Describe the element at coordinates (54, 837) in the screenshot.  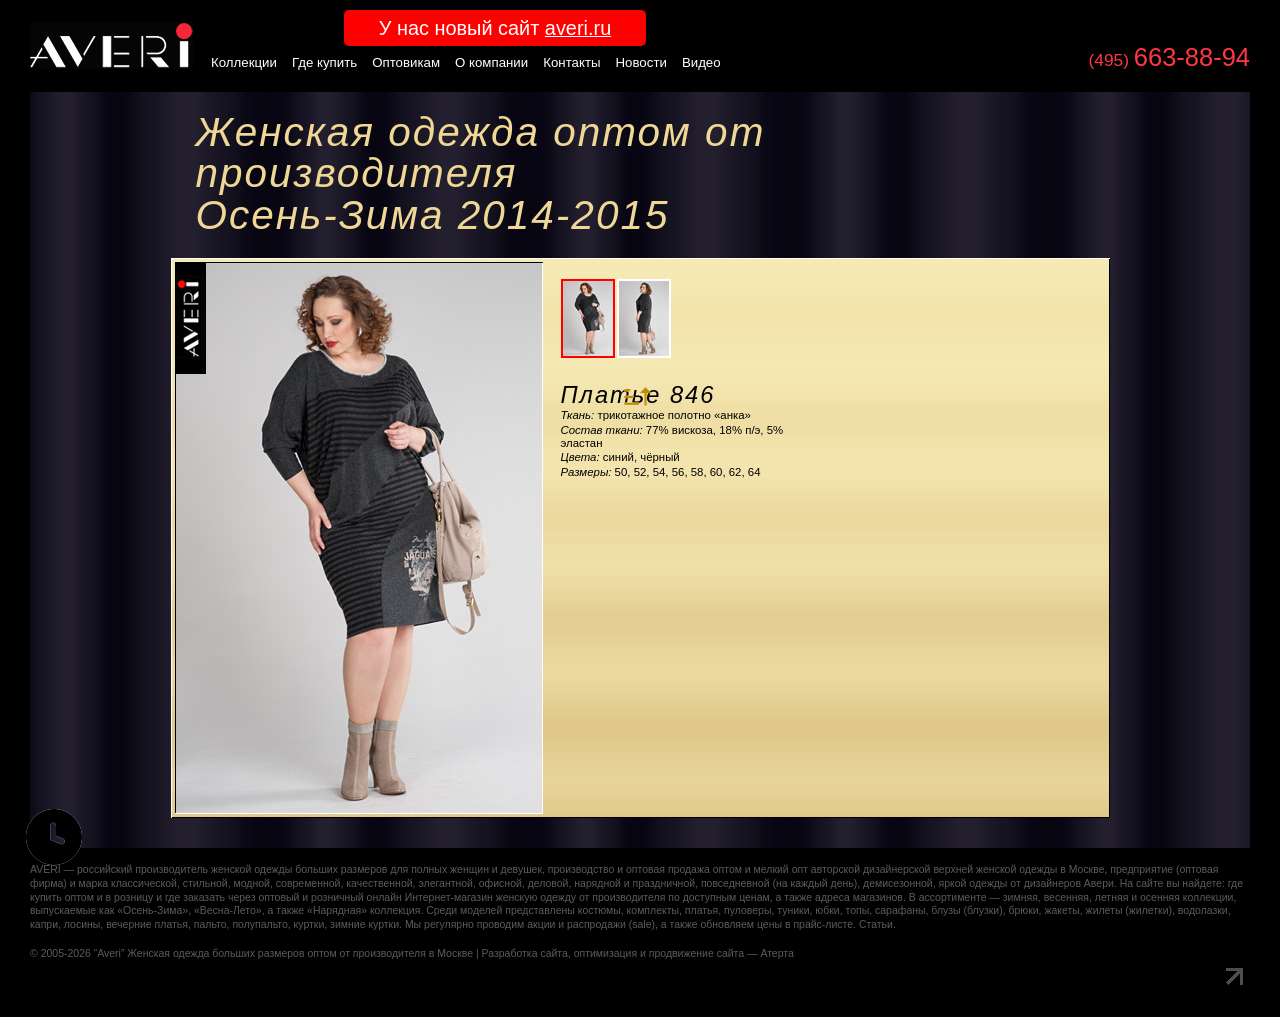
I see `view time or clock settings` at that location.